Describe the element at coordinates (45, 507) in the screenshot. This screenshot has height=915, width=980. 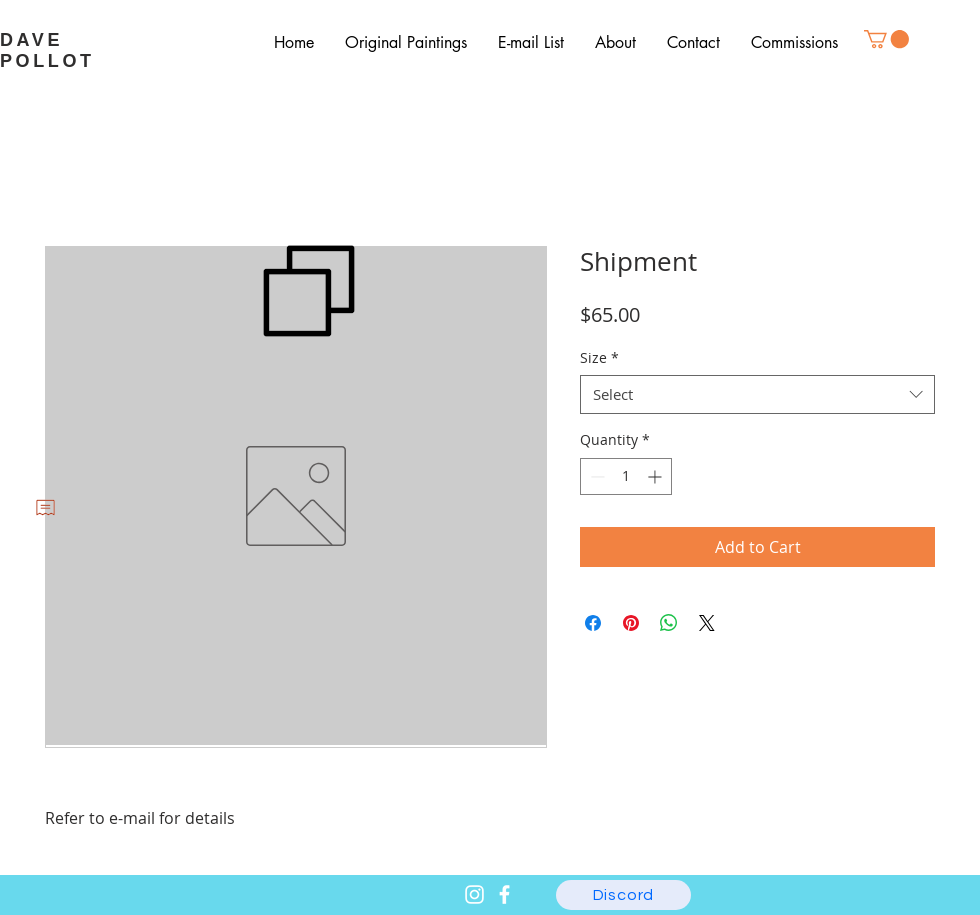
I see `view purchase receipt or transaction history` at that location.